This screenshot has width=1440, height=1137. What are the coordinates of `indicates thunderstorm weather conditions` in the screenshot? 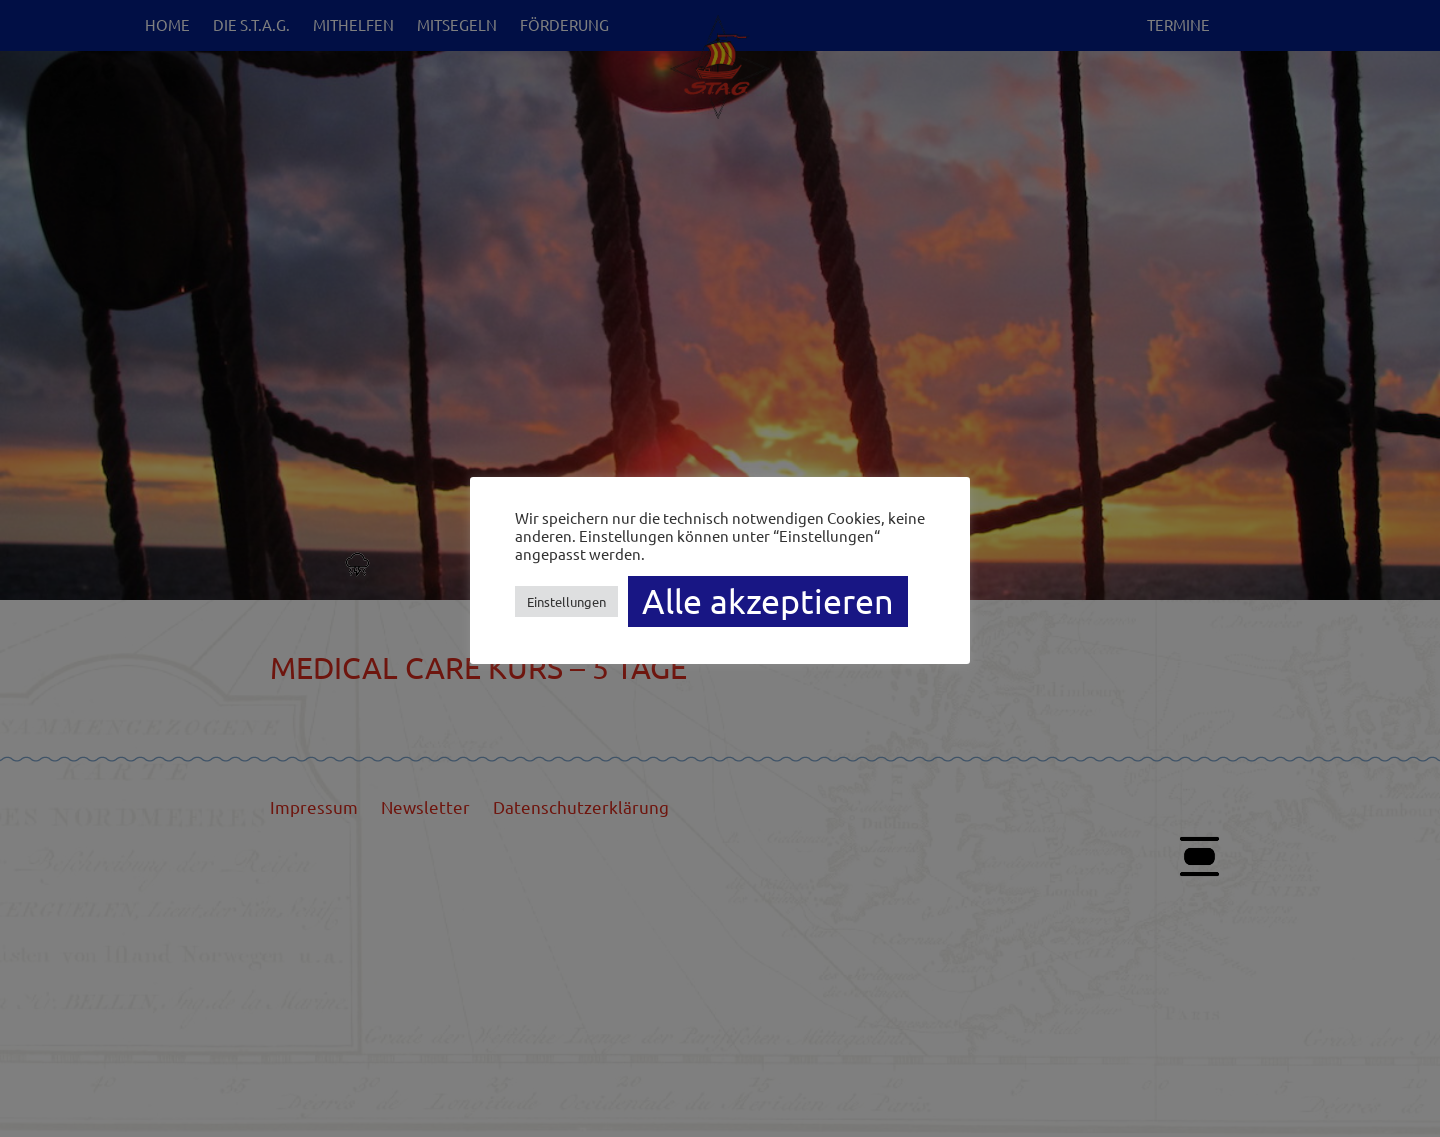 It's located at (357, 564).